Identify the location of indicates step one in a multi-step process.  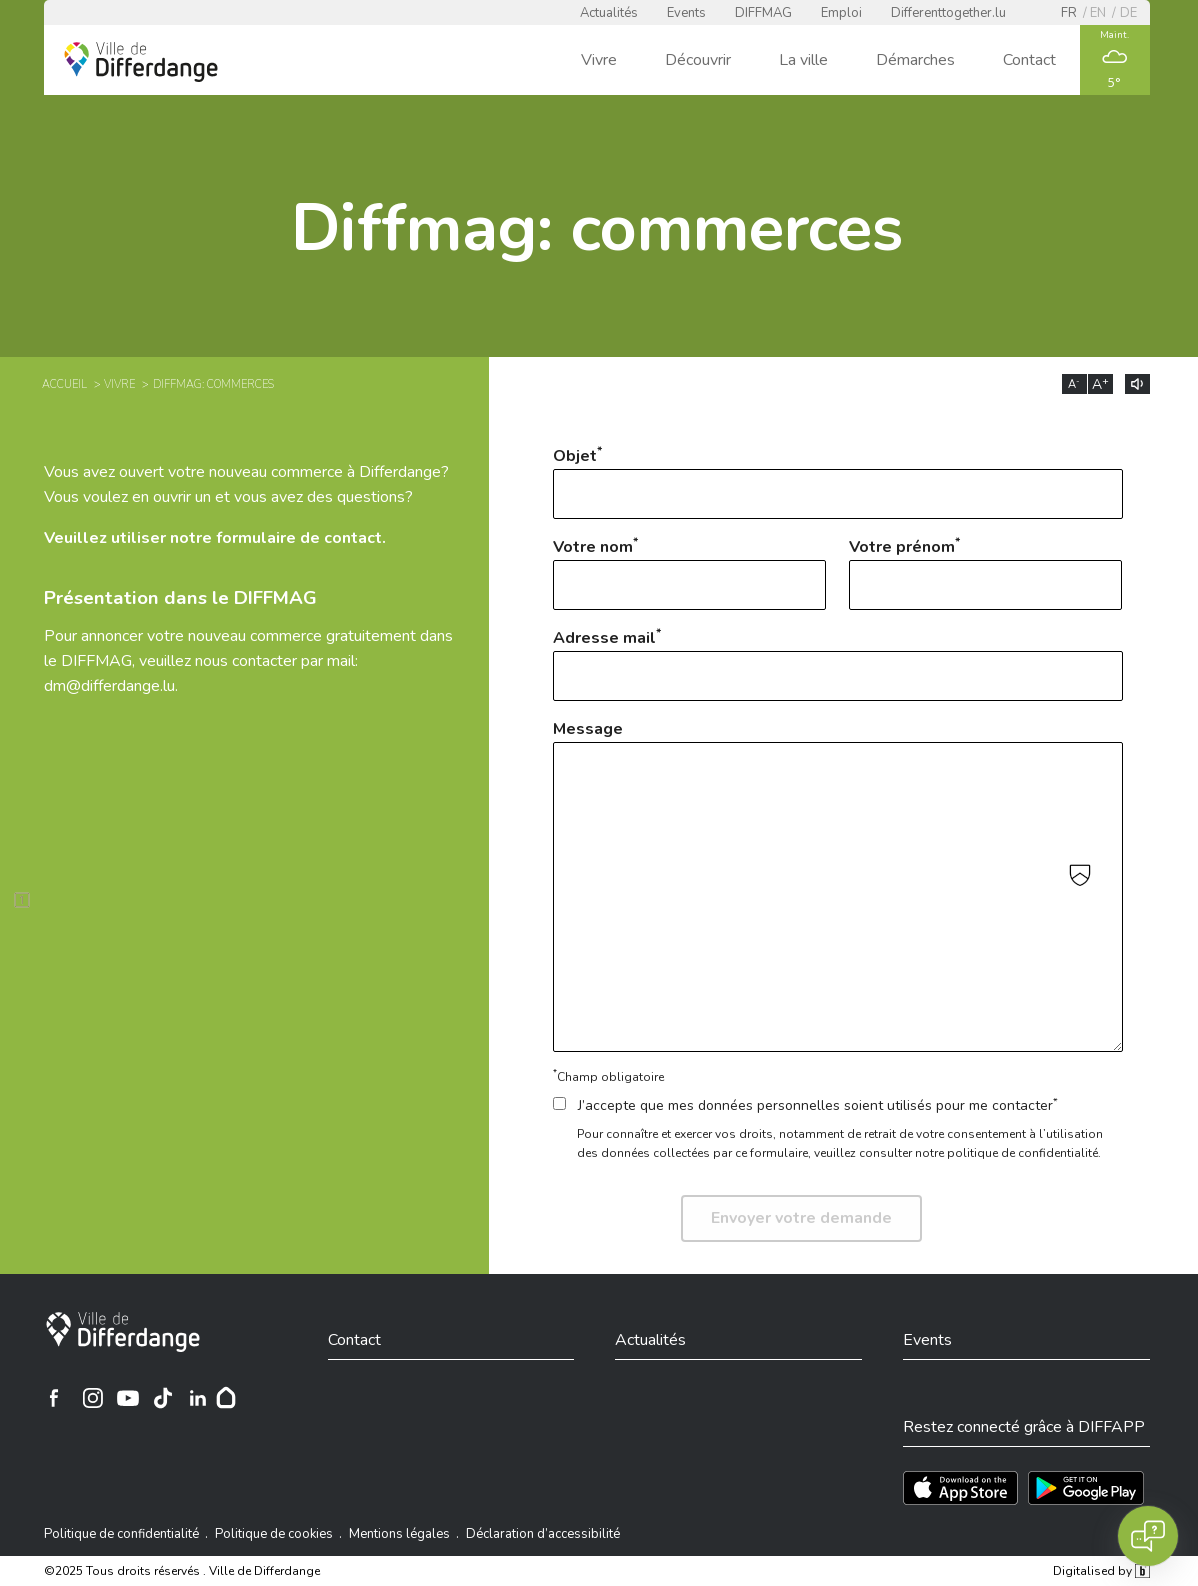
(22, 900).